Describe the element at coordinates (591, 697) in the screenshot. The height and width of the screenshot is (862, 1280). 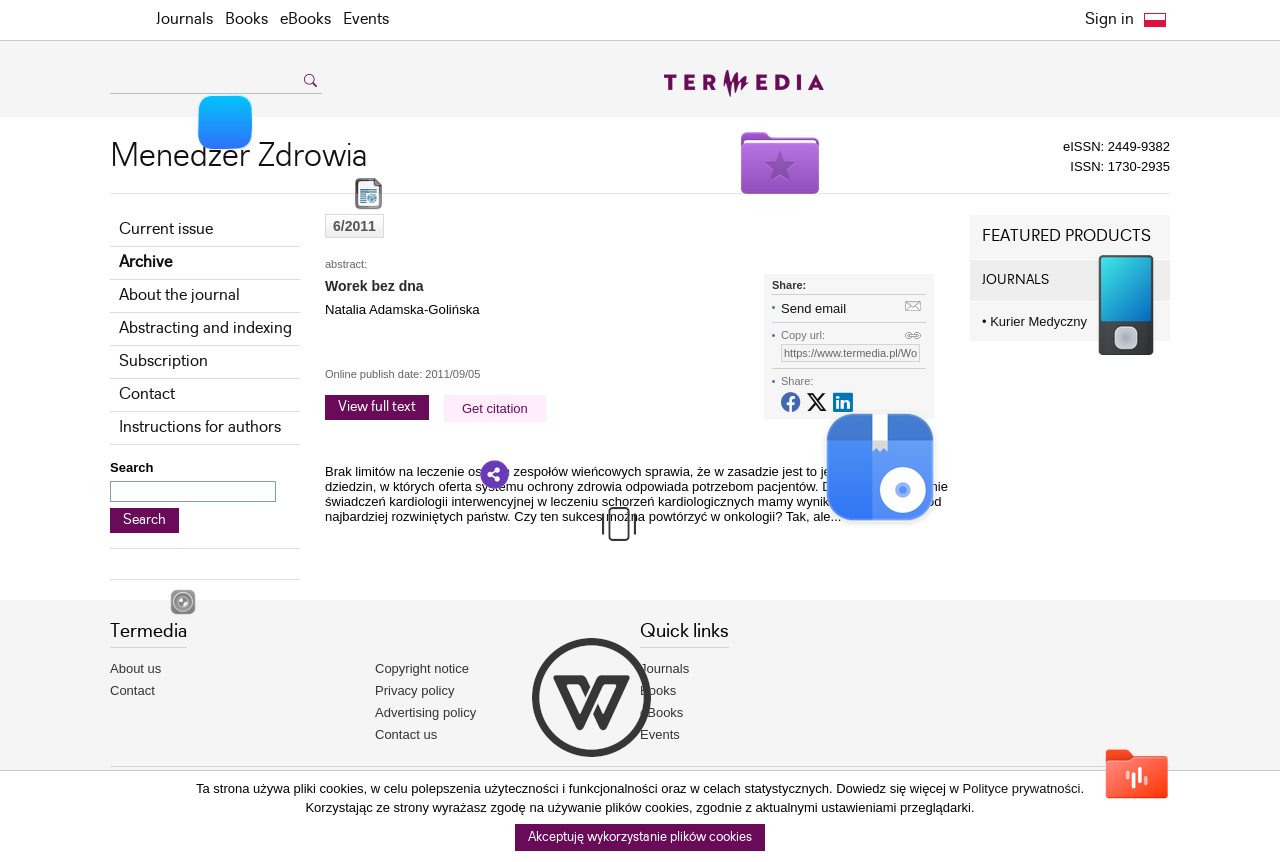
I see `open wps office application` at that location.